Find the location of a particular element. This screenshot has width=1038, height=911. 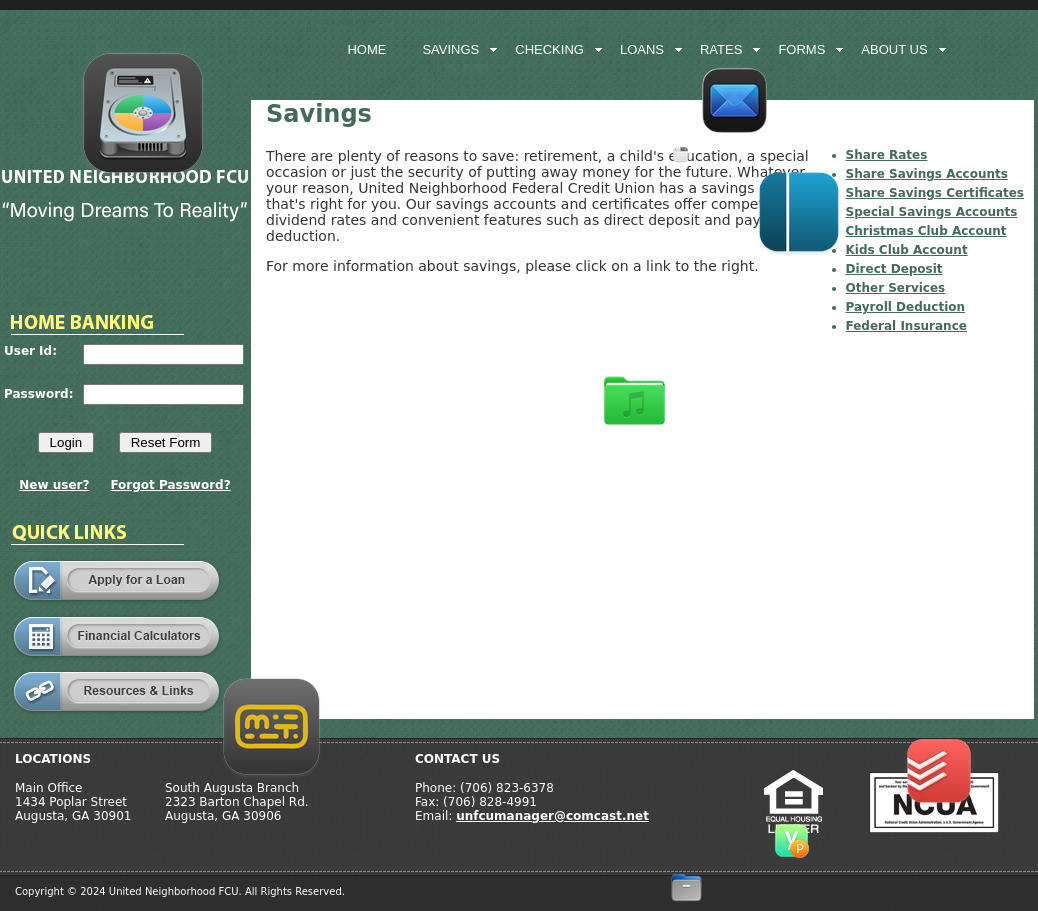

open todoist task management app is located at coordinates (939, 771).